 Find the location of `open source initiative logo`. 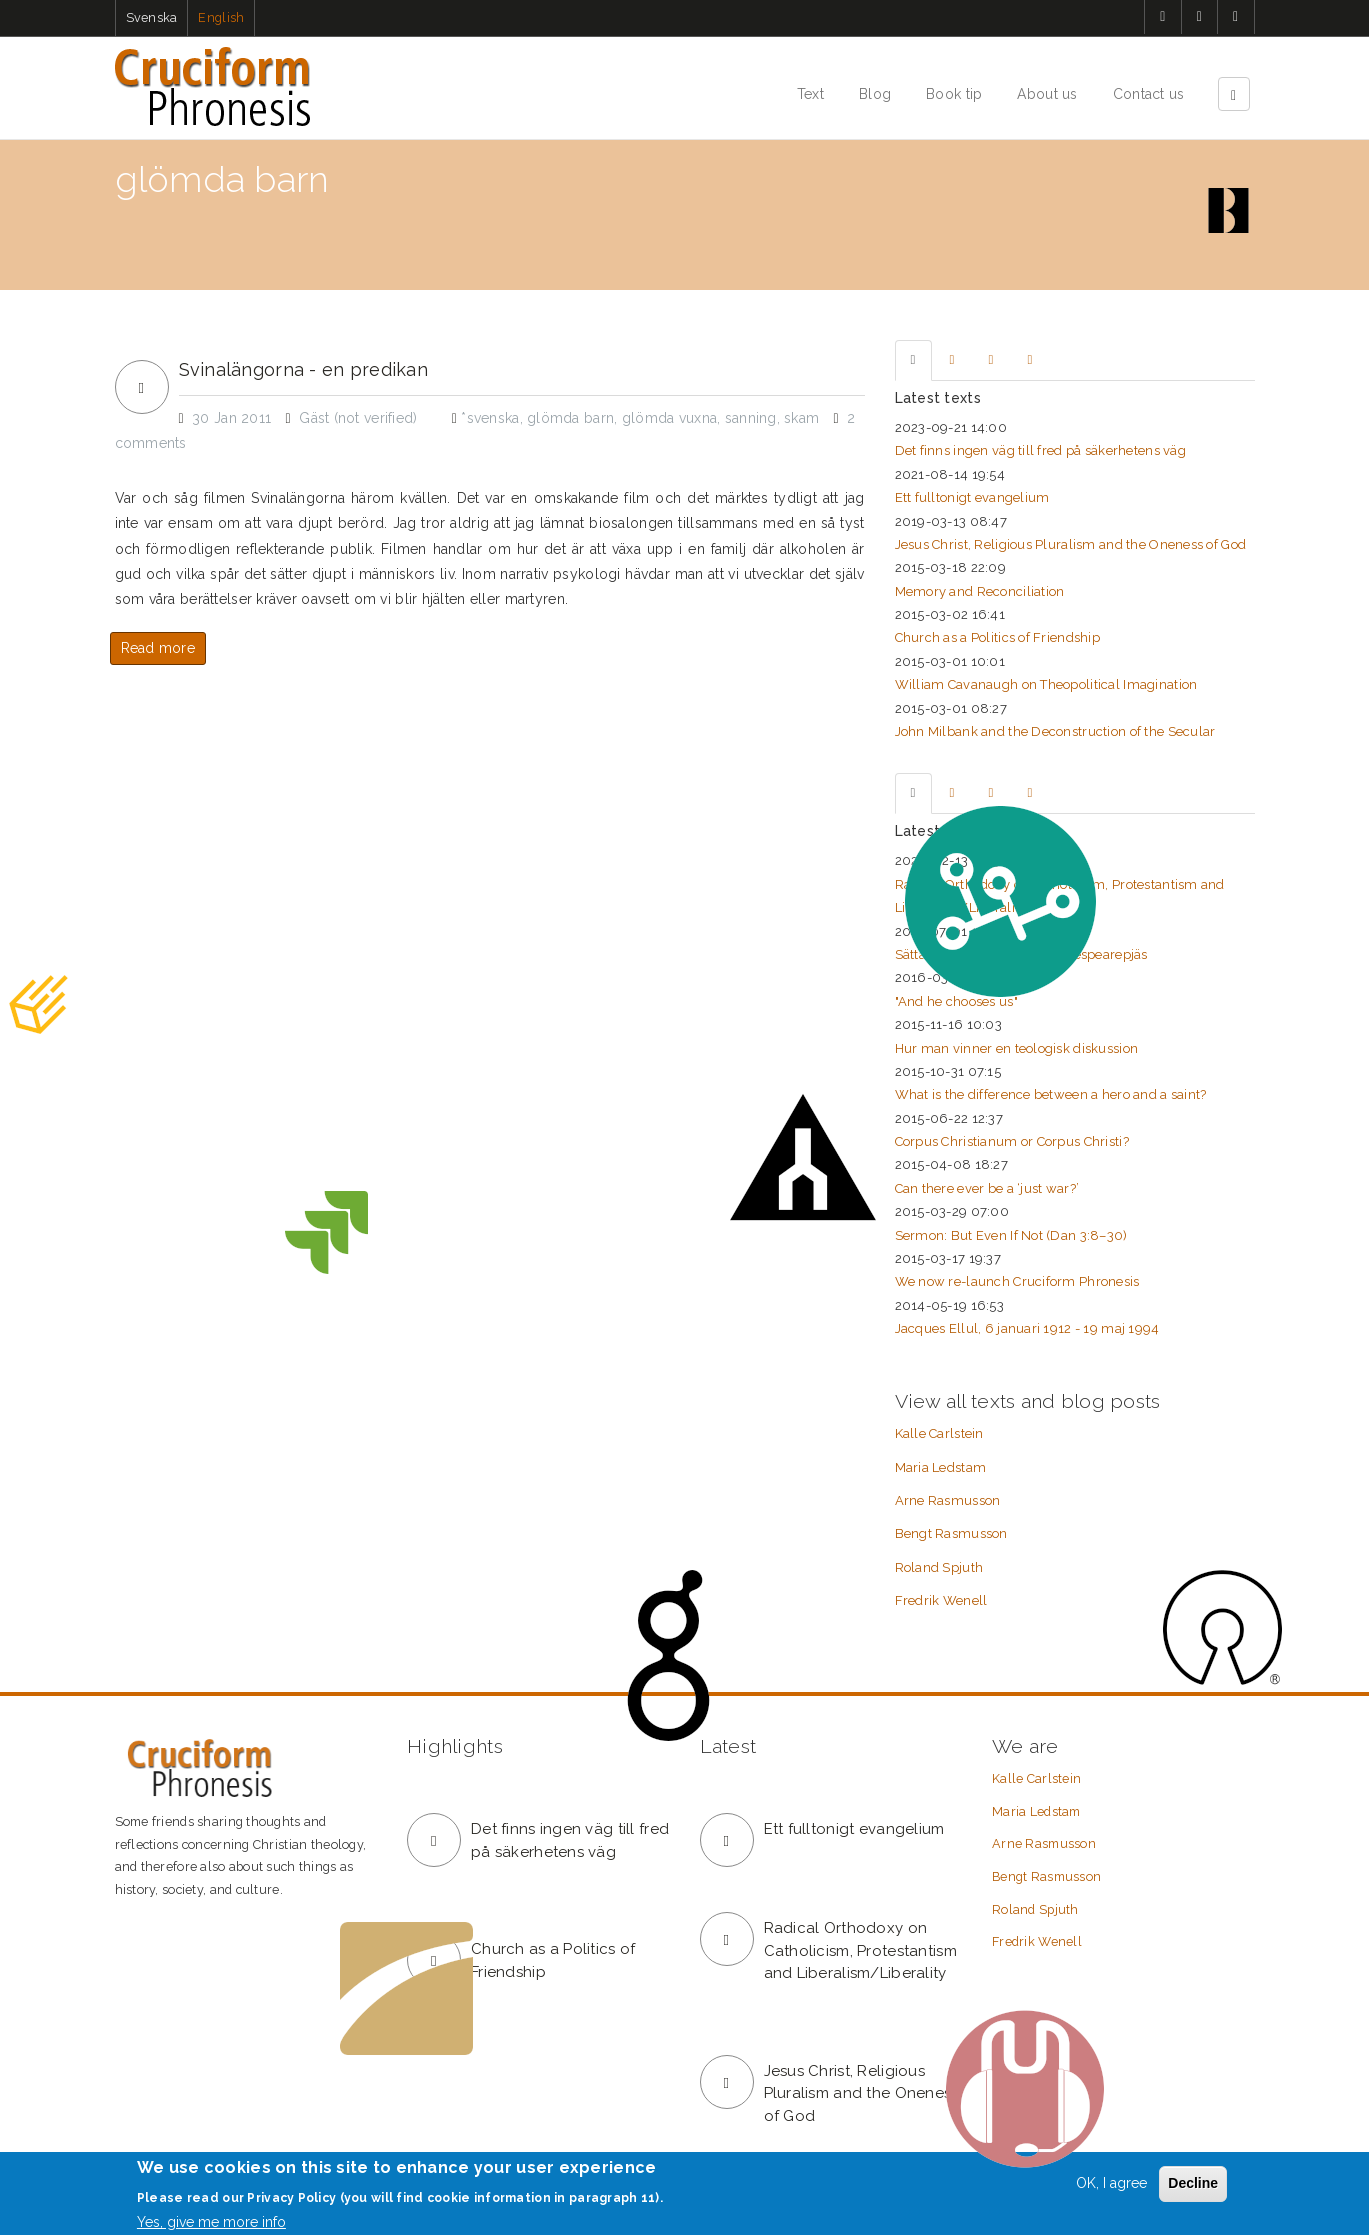

open source initiative logo is located at coordinates (1222, 1627).